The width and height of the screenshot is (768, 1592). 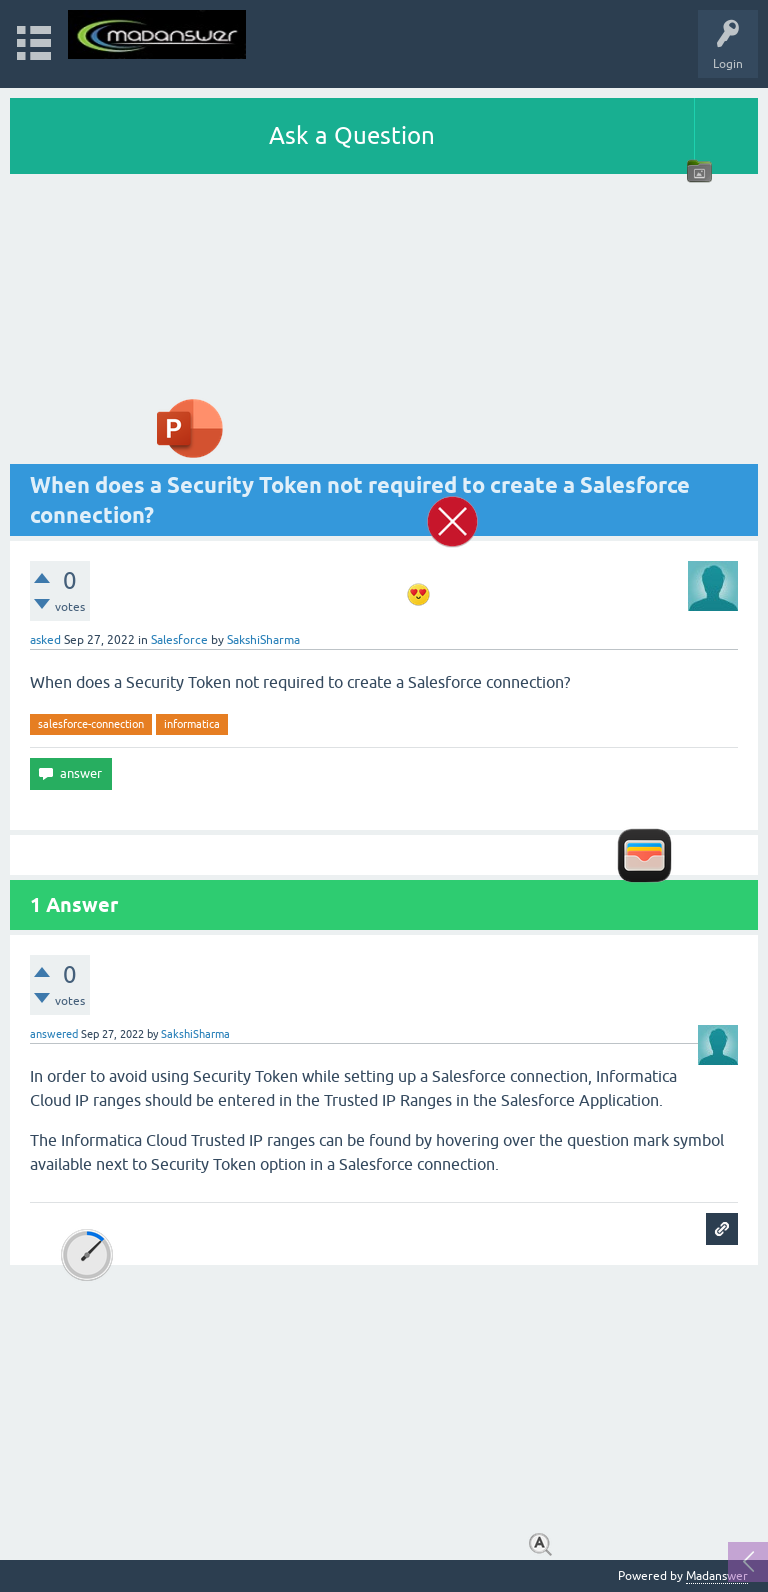 I want to click on open the Socialize app, so click(x=418, y=594).